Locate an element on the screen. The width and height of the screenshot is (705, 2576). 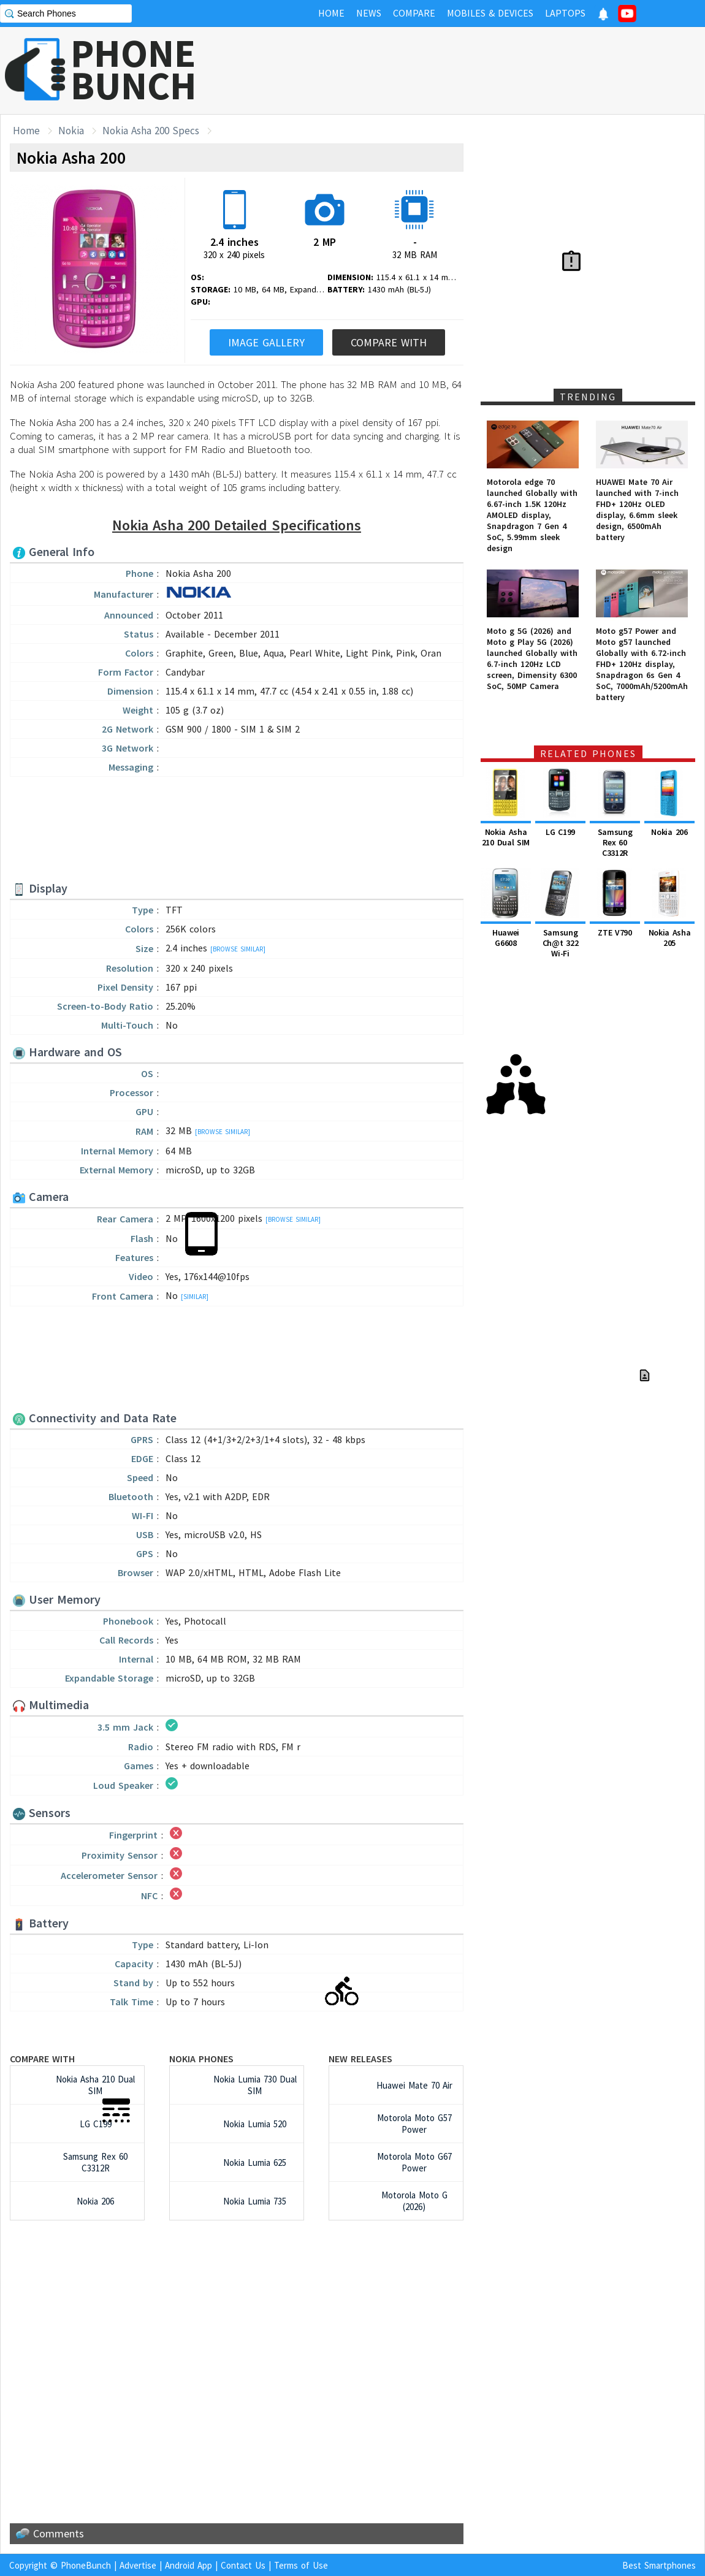
view contact details is located at coordinates (644, 1375).